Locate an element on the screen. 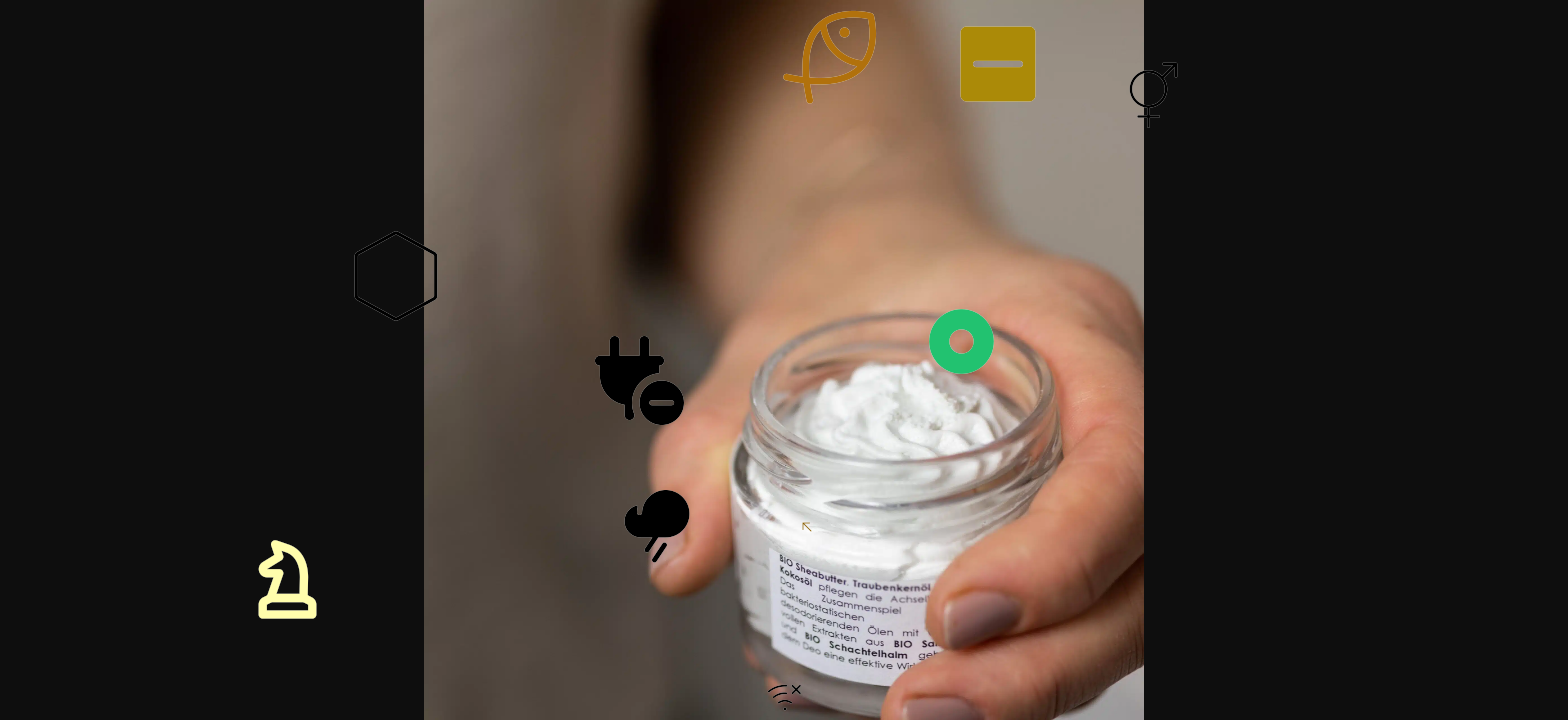  indicates rainy weather conditions is located at coordinates (657, 525).